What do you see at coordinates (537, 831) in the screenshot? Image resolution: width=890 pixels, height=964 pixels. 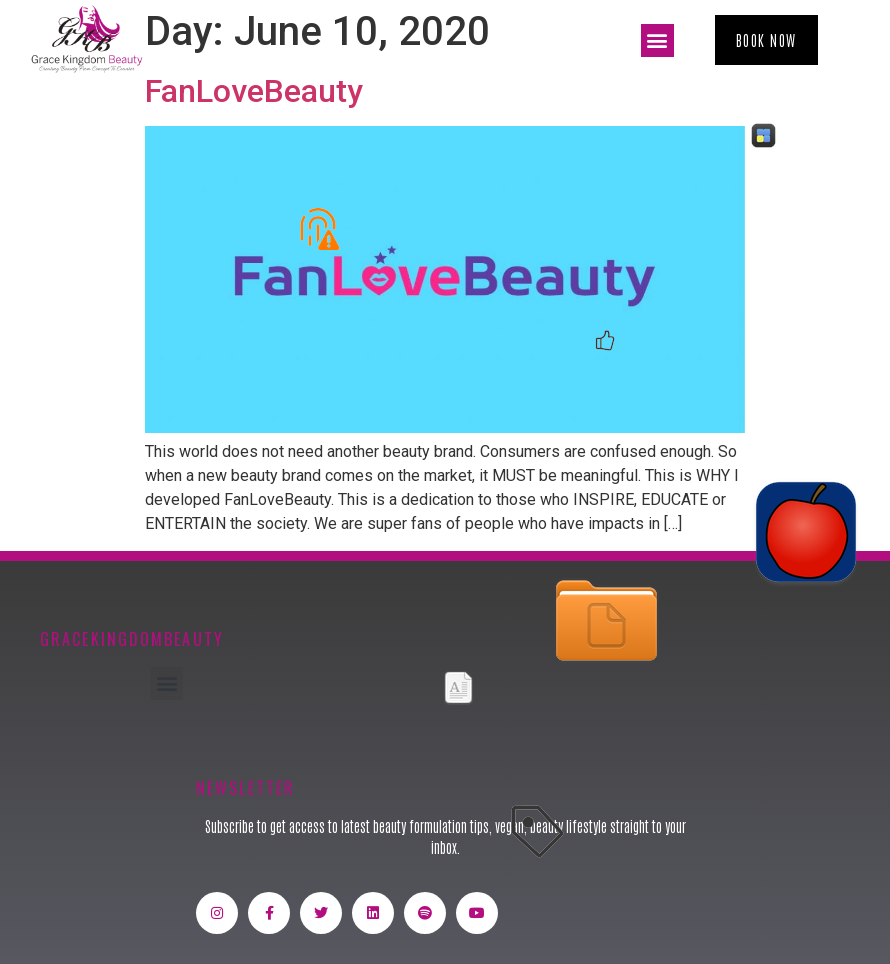 I see `add or edit tags for music tracks` at bounding box center [537, 831].